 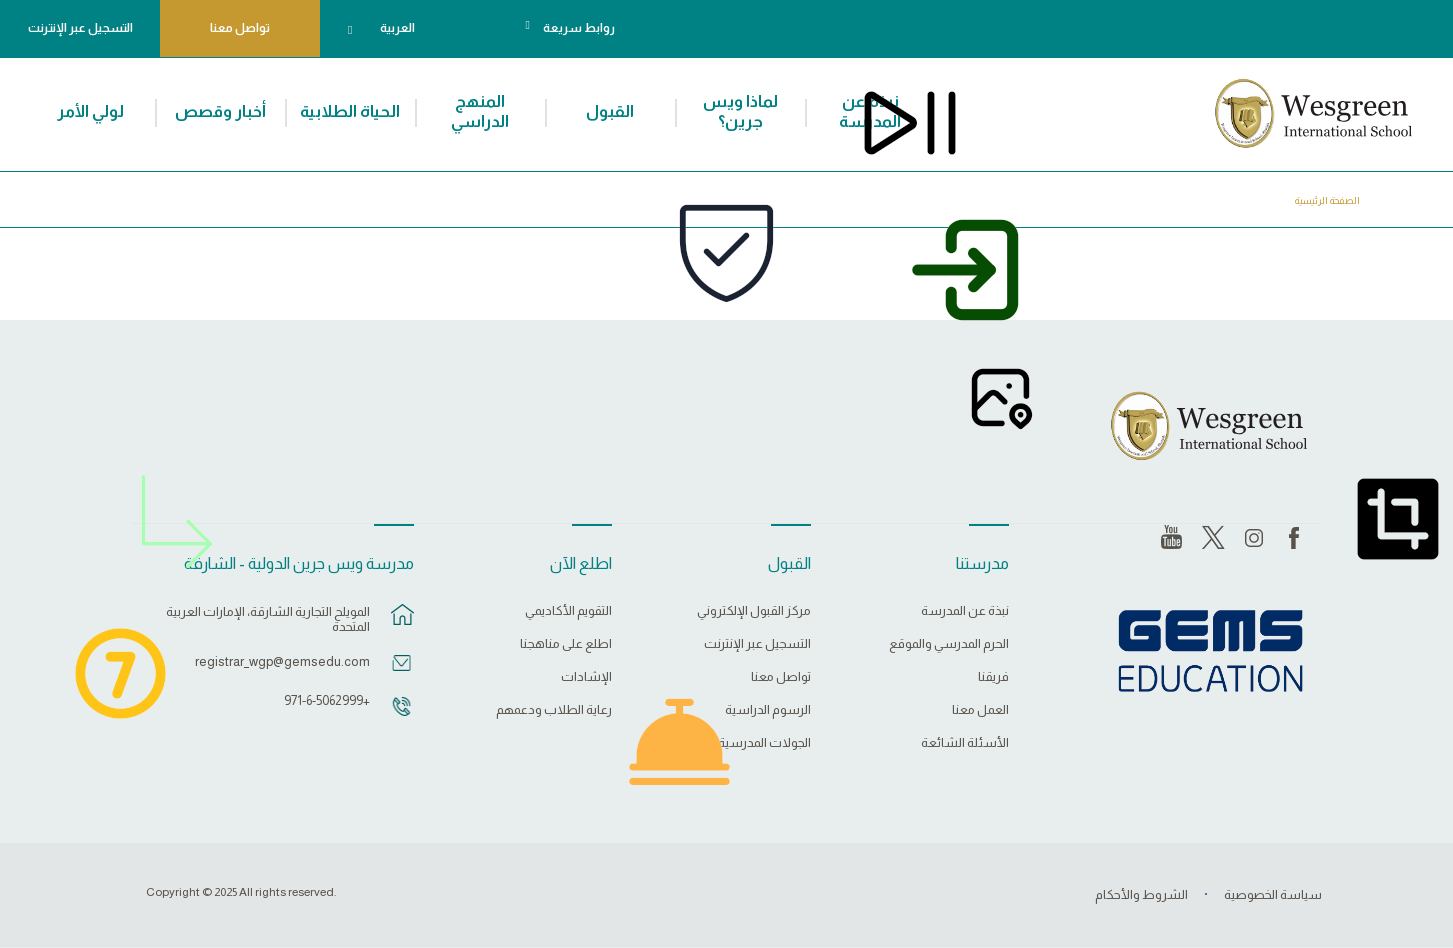 I want to click on indicates a verified or secure status, so click(x=726, y=247).